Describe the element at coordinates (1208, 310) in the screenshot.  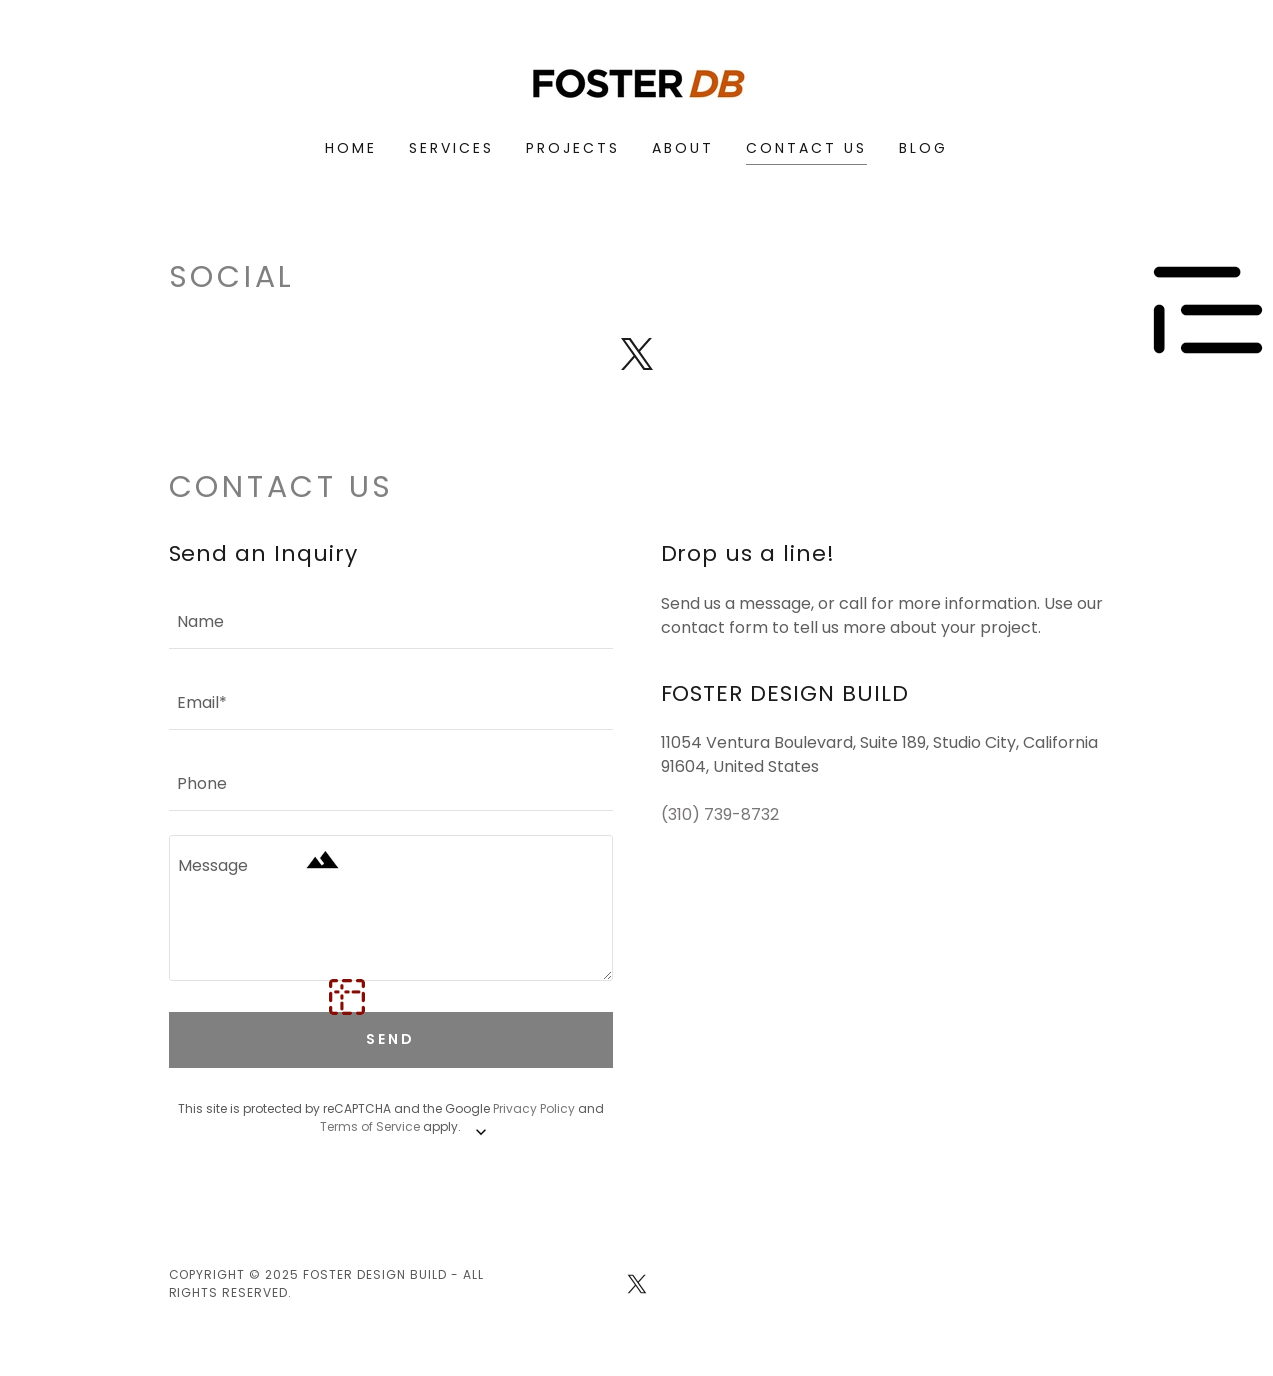
I see `insert a block quote` at that location.